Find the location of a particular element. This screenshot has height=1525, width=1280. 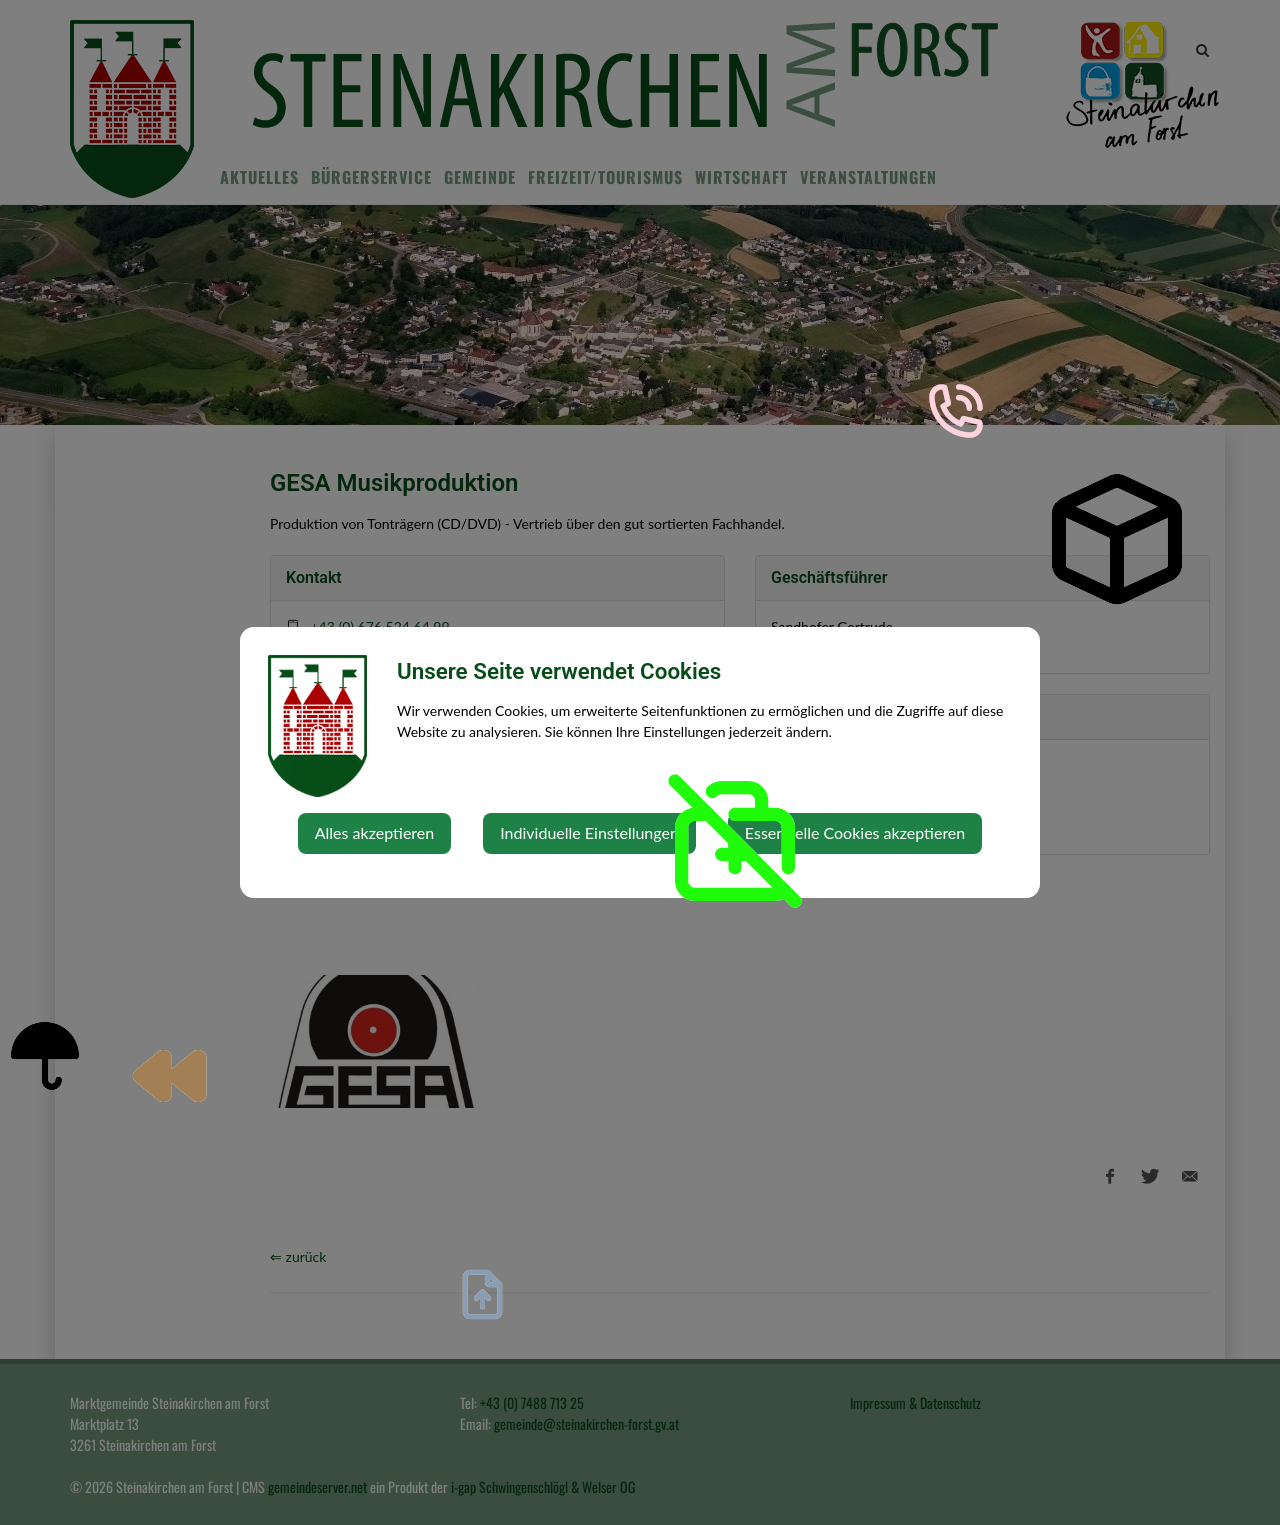

upload a file from your device is located at coordinates (482, 1294).